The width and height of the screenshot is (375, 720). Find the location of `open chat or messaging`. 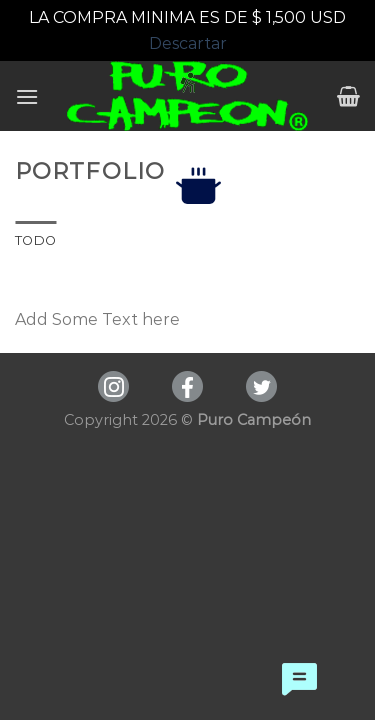

open chat or messaging is located at coordinates (299, 676).